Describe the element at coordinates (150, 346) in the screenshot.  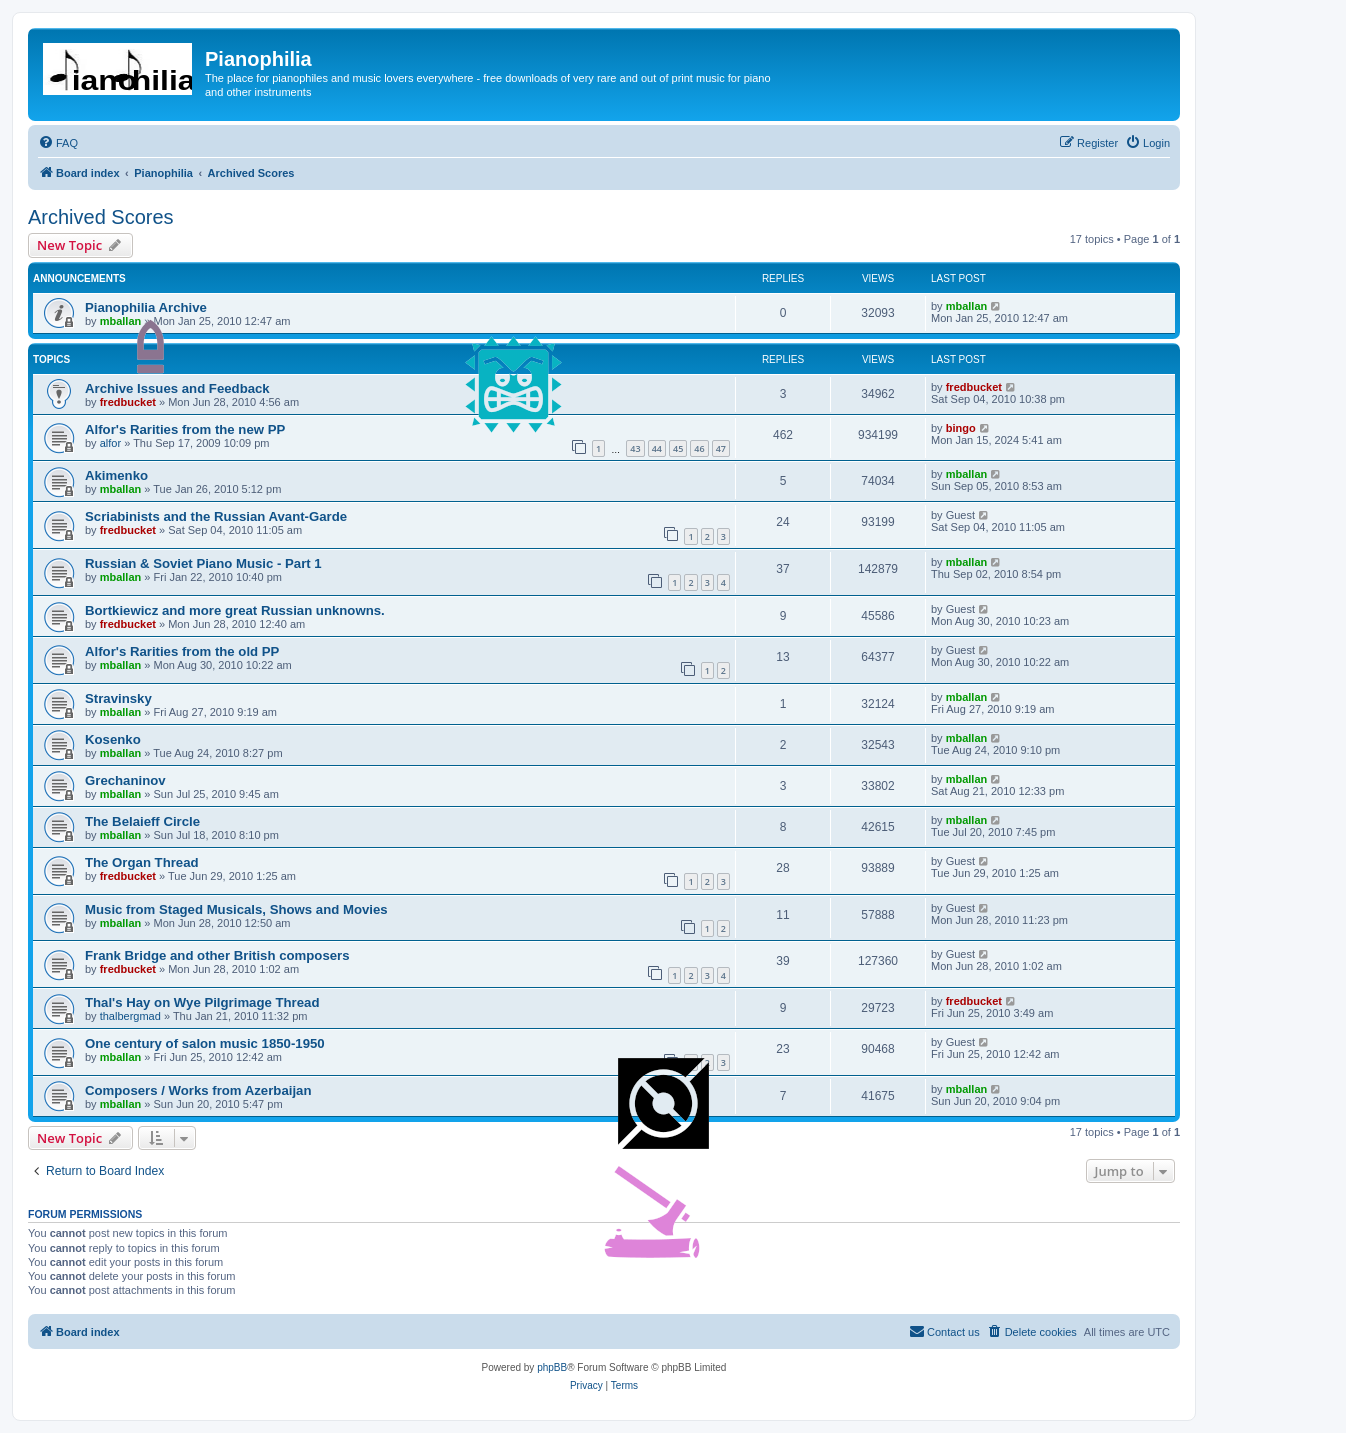
I see `select rifle weapon in game inventory` at that location.